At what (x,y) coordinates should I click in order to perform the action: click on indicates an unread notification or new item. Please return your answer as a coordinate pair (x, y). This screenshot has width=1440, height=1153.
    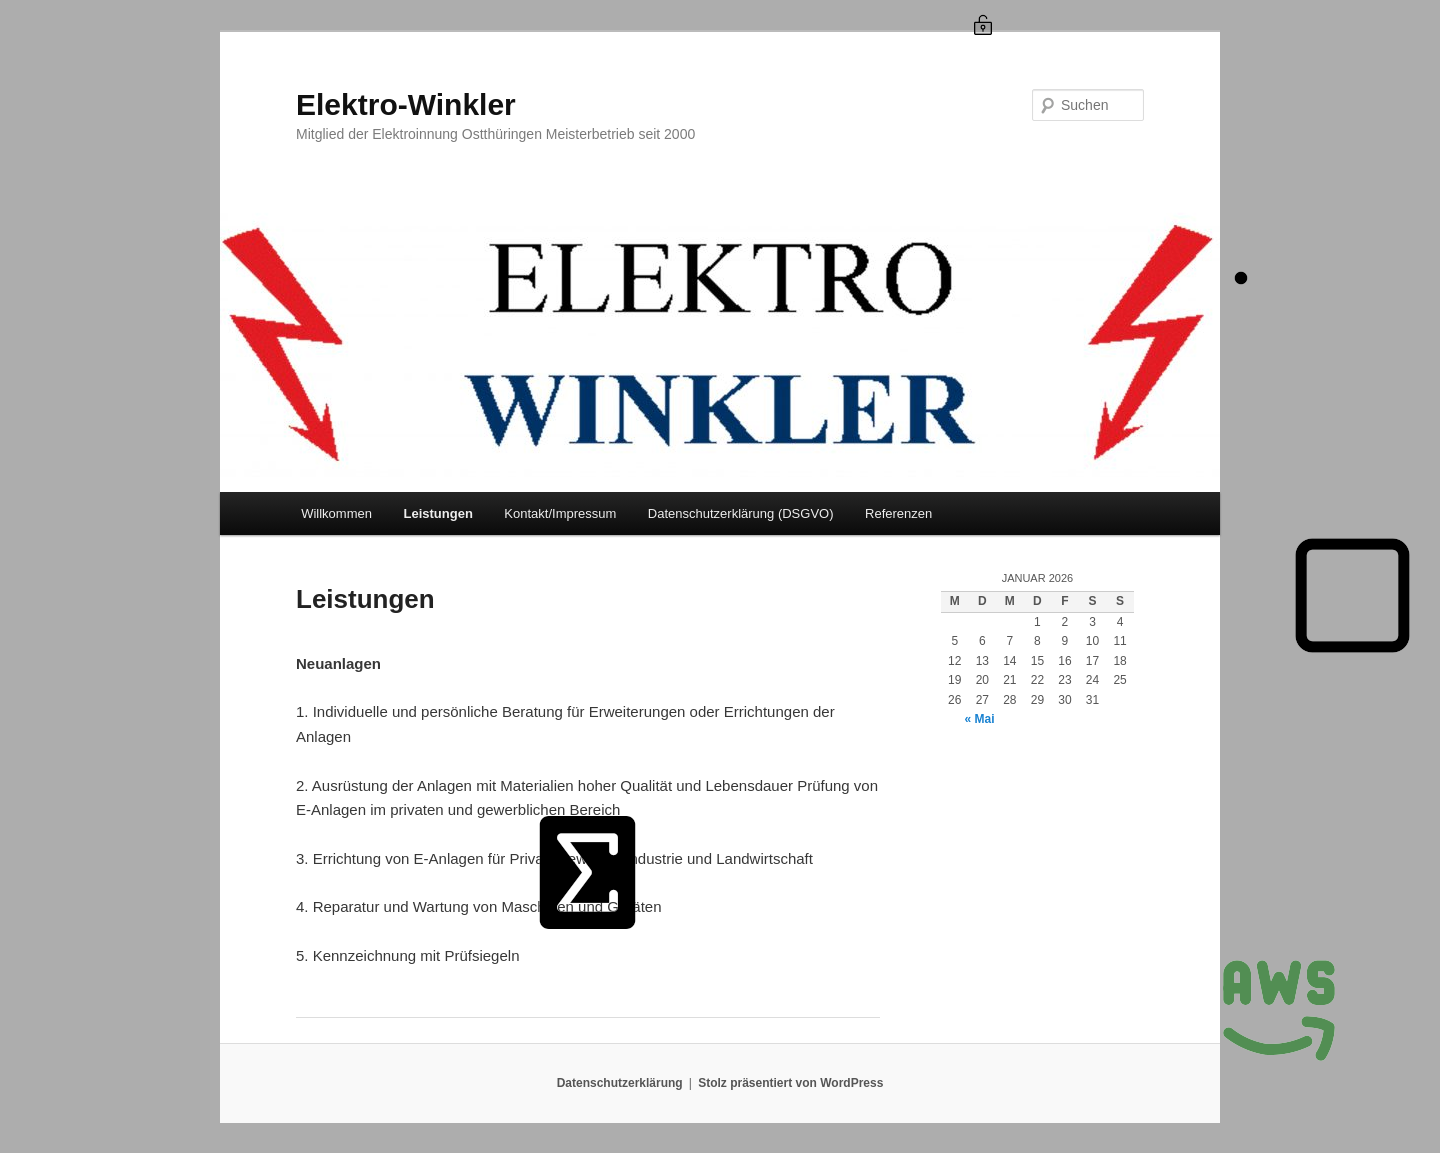
    Looking at the image, I should click on (1241, 278).